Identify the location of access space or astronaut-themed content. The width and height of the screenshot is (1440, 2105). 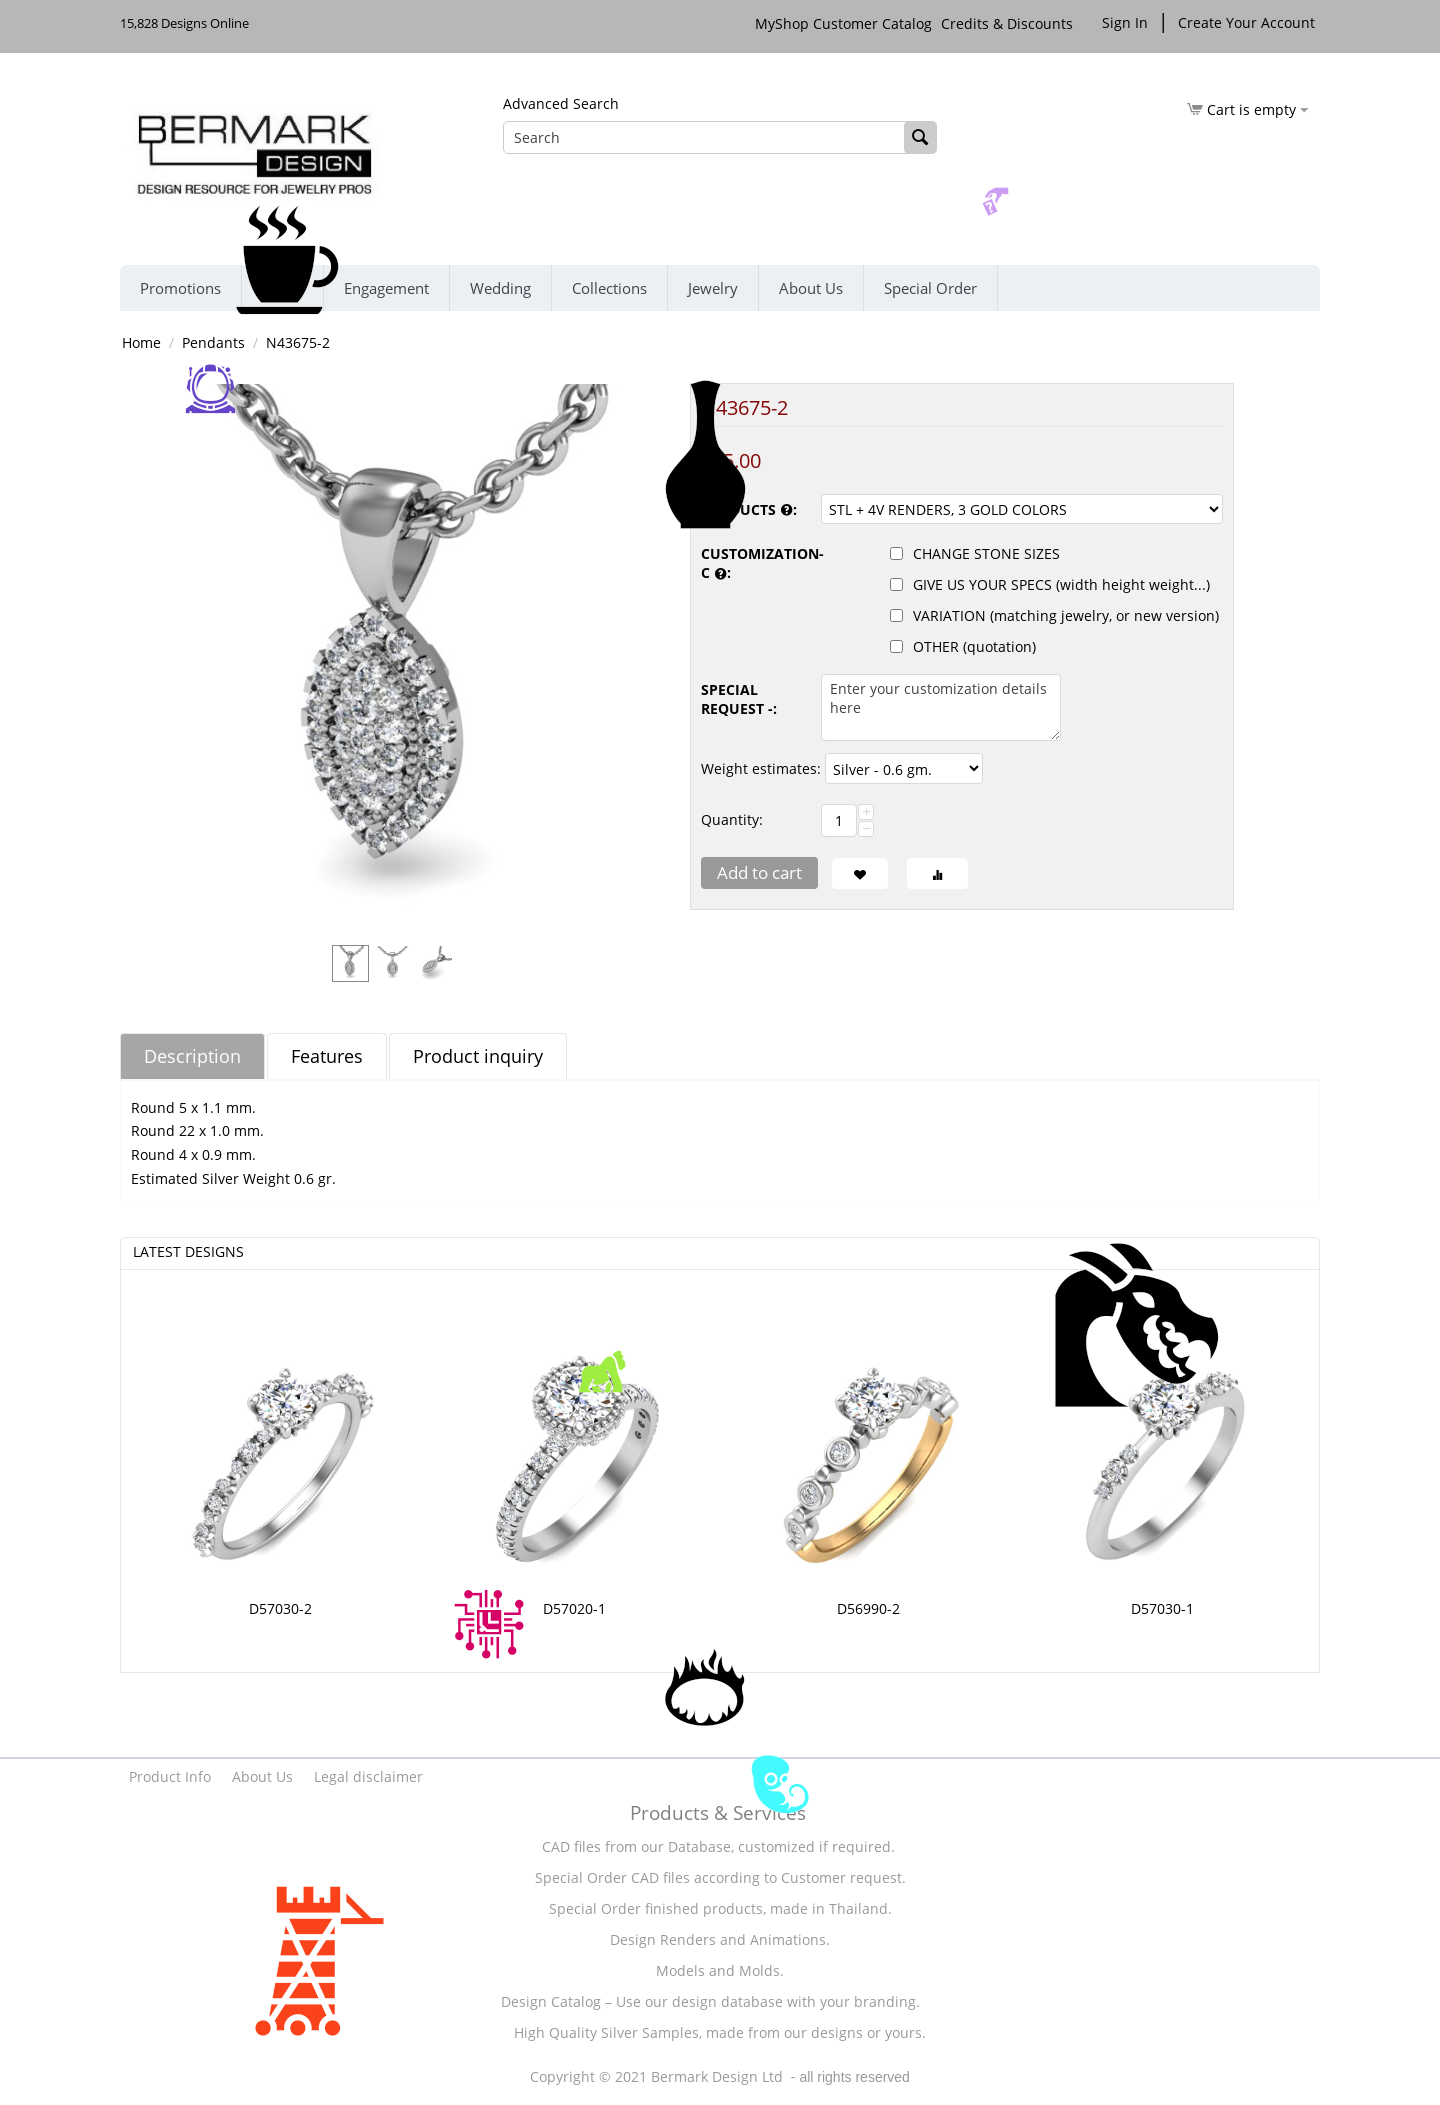
(210, 388).